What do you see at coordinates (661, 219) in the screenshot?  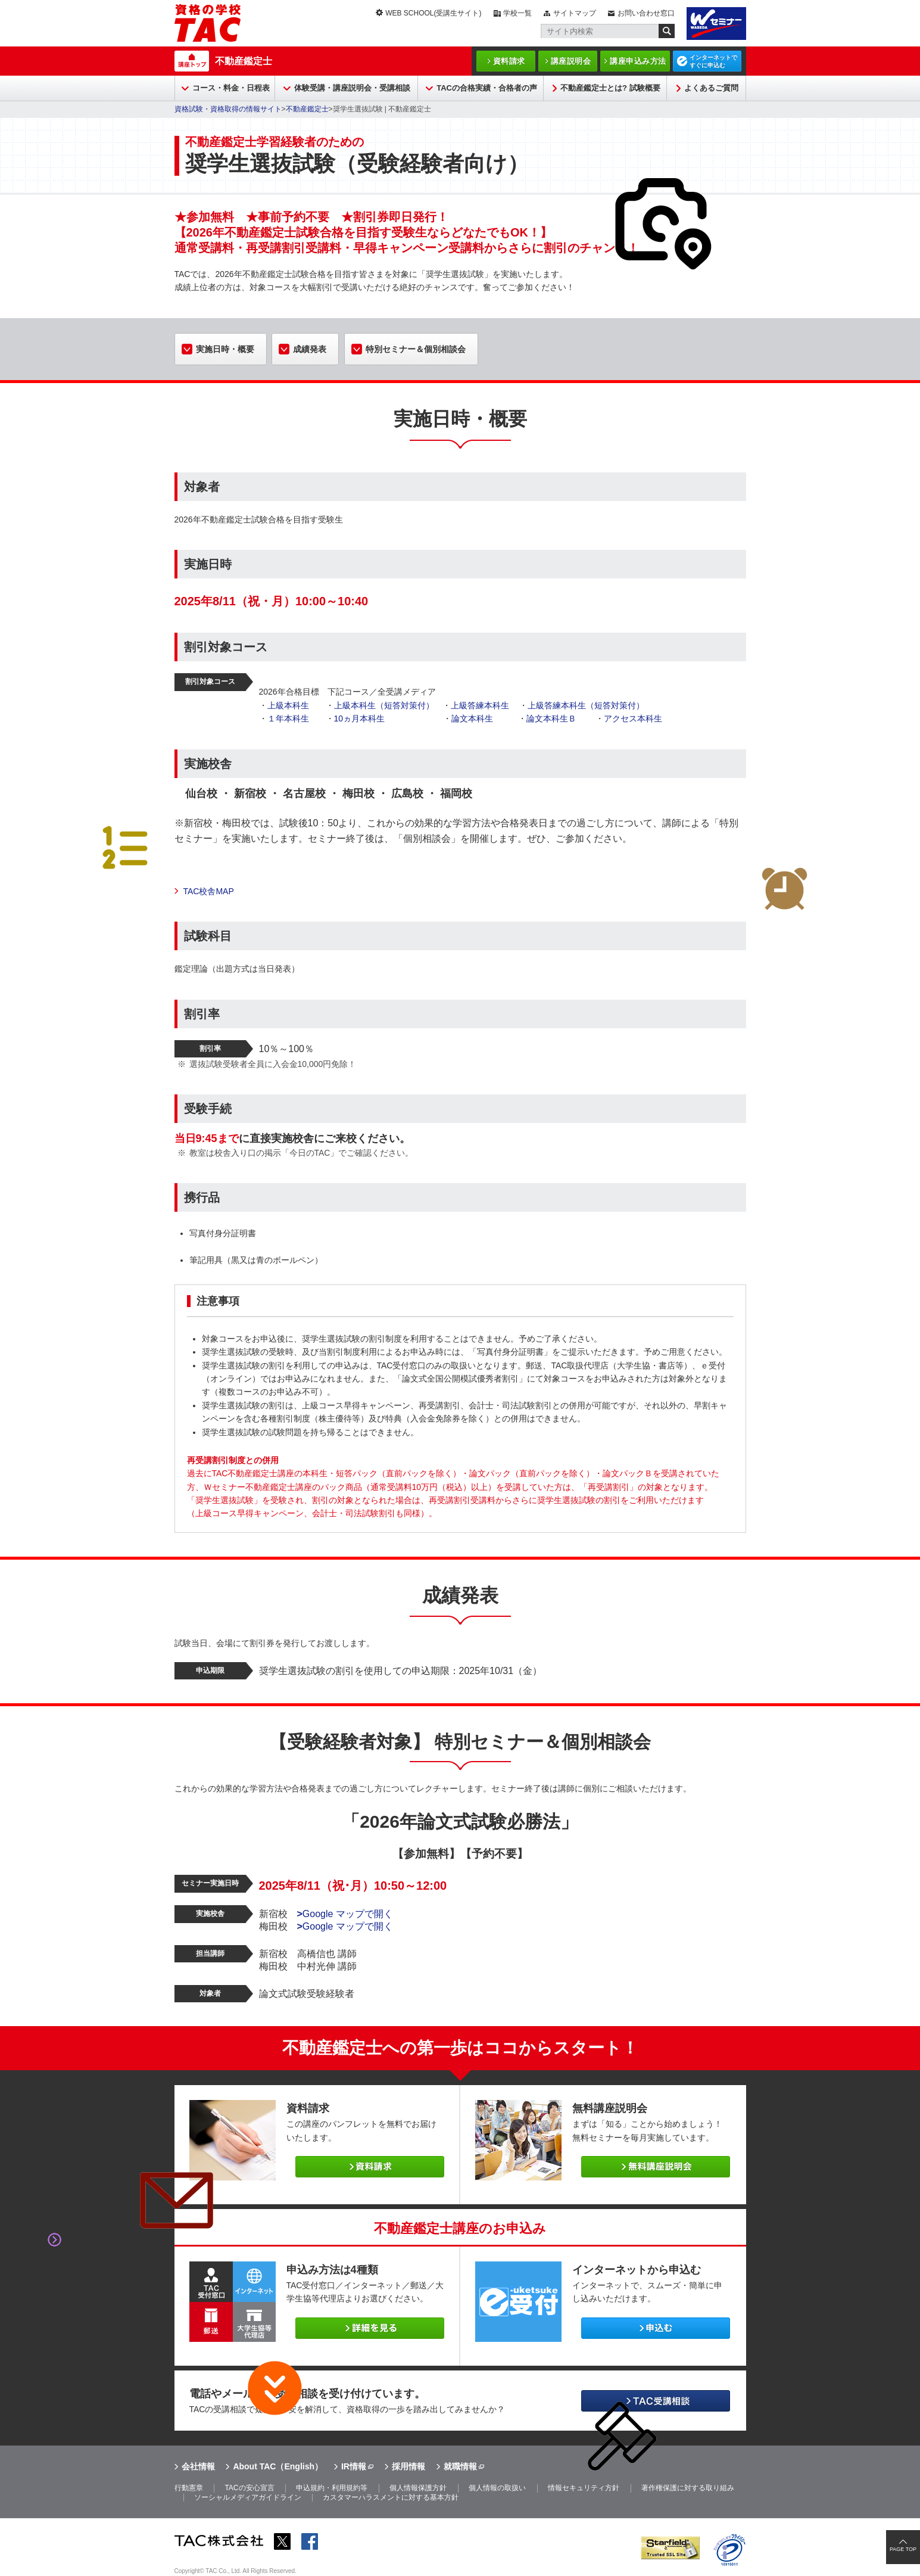 I see `view photos taken at a specific location` at bounding box center [661, 219].